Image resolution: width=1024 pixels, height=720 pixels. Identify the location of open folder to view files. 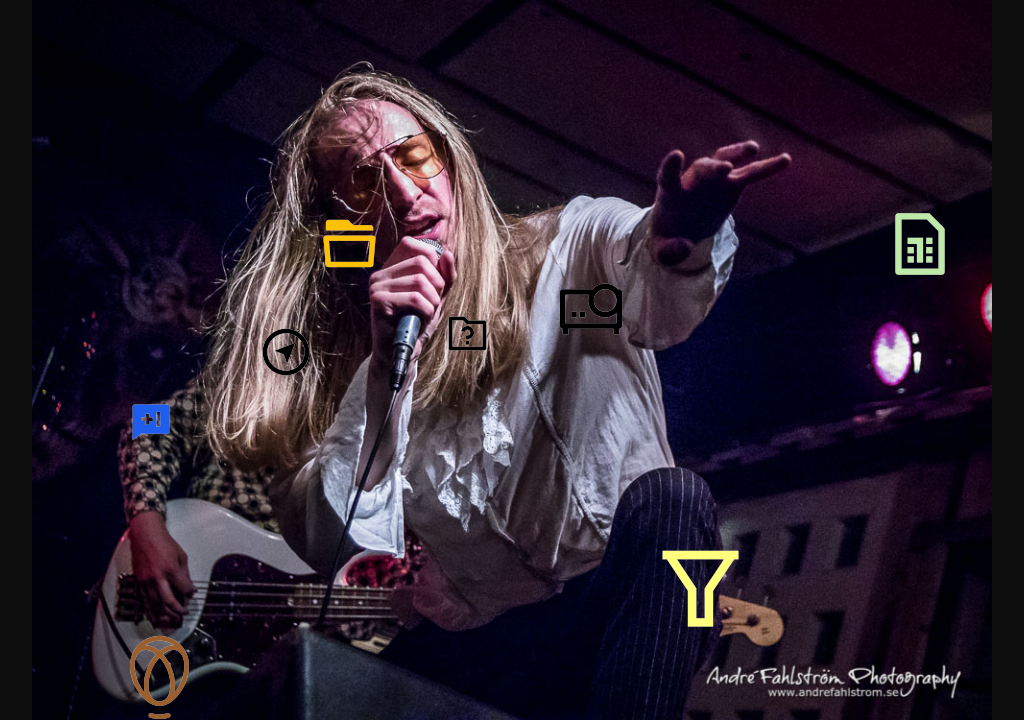
(349, 243).